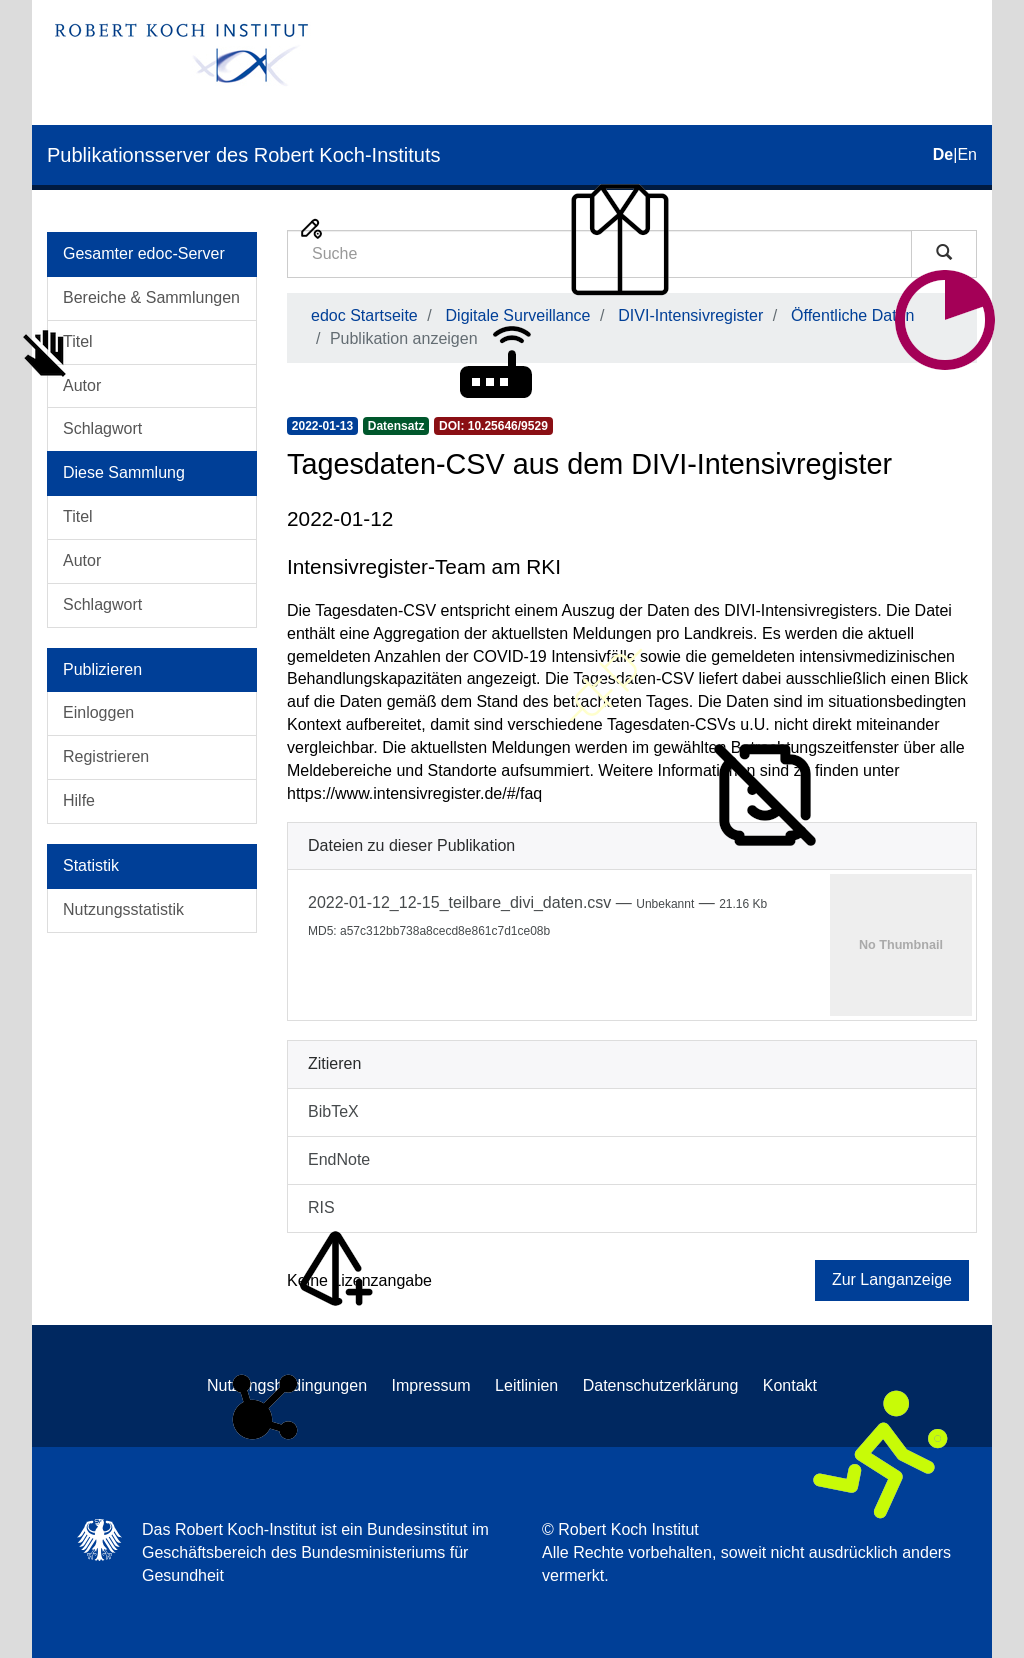  I want to click on pin or save an edited note, so click(310, 227).